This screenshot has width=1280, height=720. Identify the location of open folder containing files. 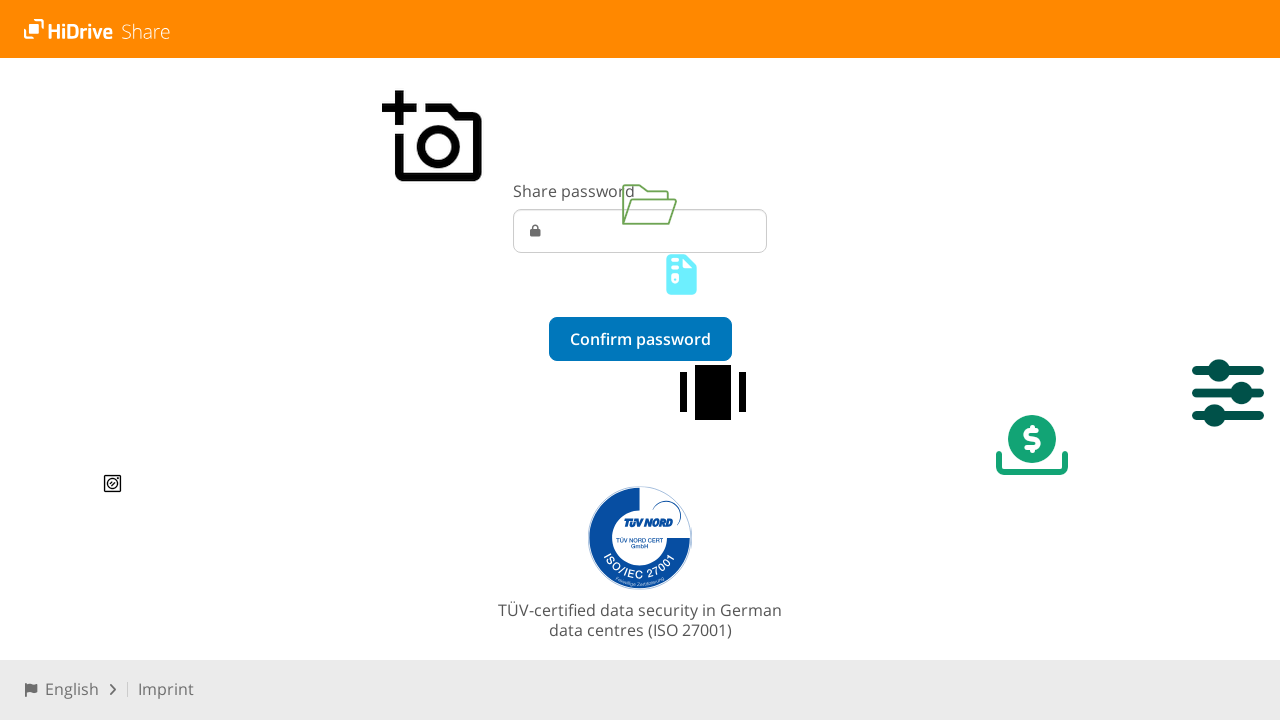
(647, 203).